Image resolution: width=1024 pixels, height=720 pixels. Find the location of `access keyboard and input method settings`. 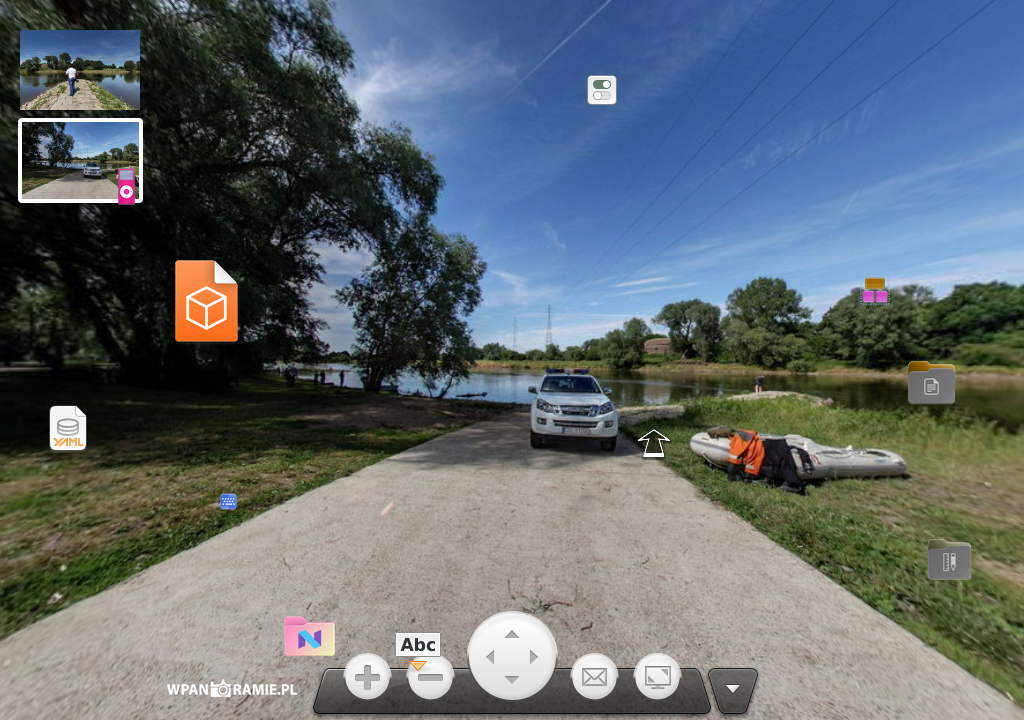

access keyboard and input method settings is located at coordinates (228, 501).